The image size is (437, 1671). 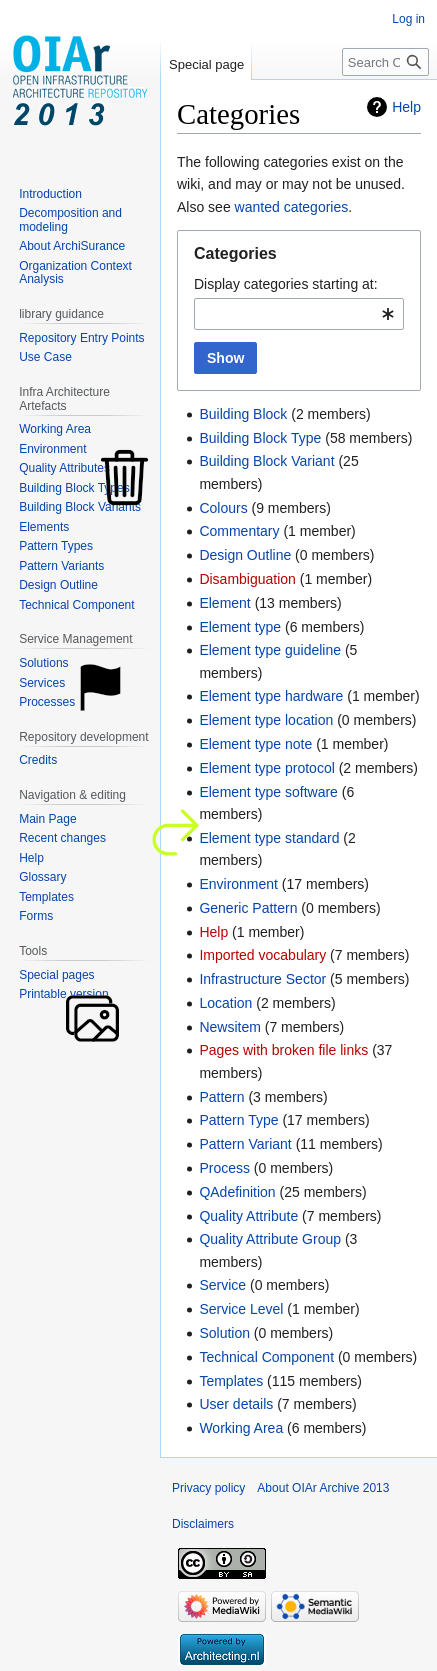 What do you see at coordinates (175, 832) in the screenshot?
I see `redo last action` at bounding box center [175, 832].